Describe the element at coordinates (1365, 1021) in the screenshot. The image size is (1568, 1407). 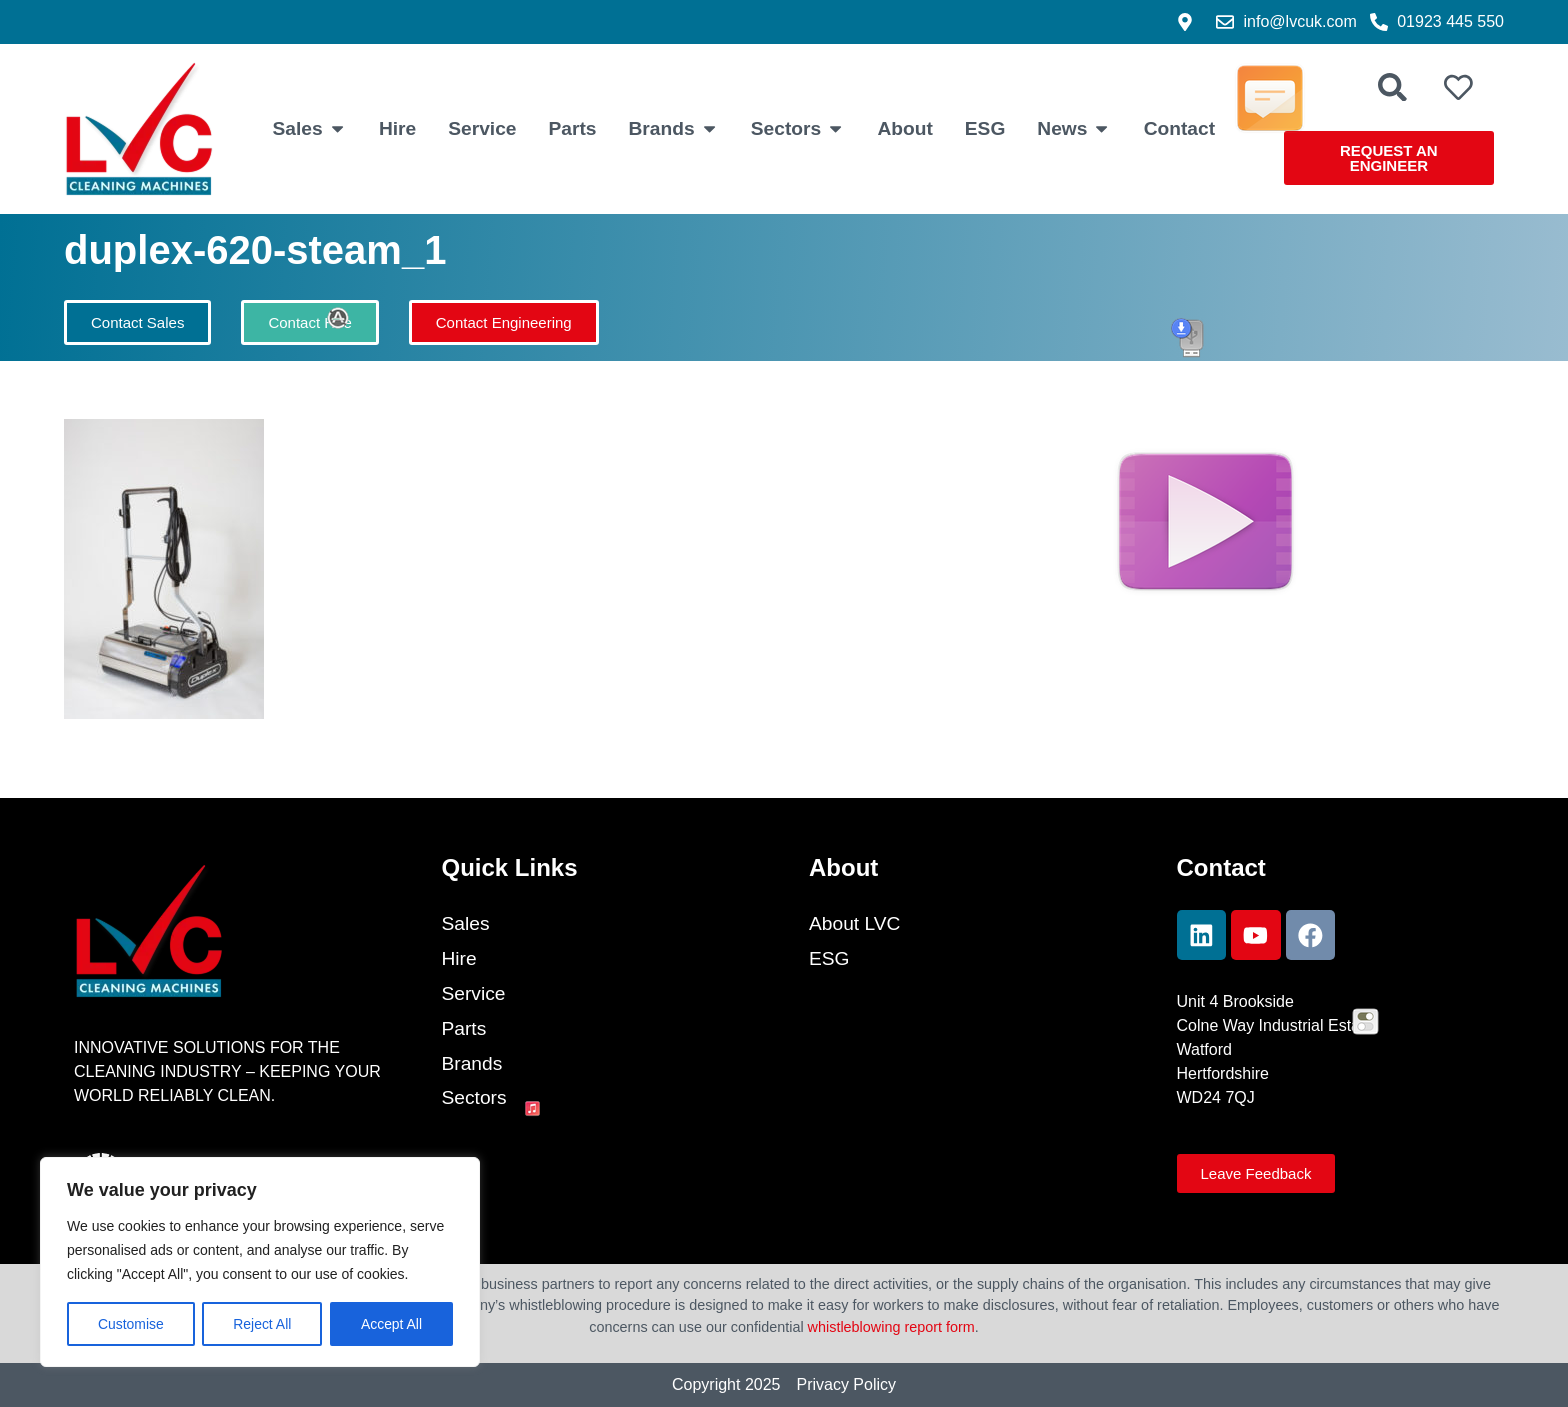
I see `open gnome tweaks to customize desktop settings` at that location.